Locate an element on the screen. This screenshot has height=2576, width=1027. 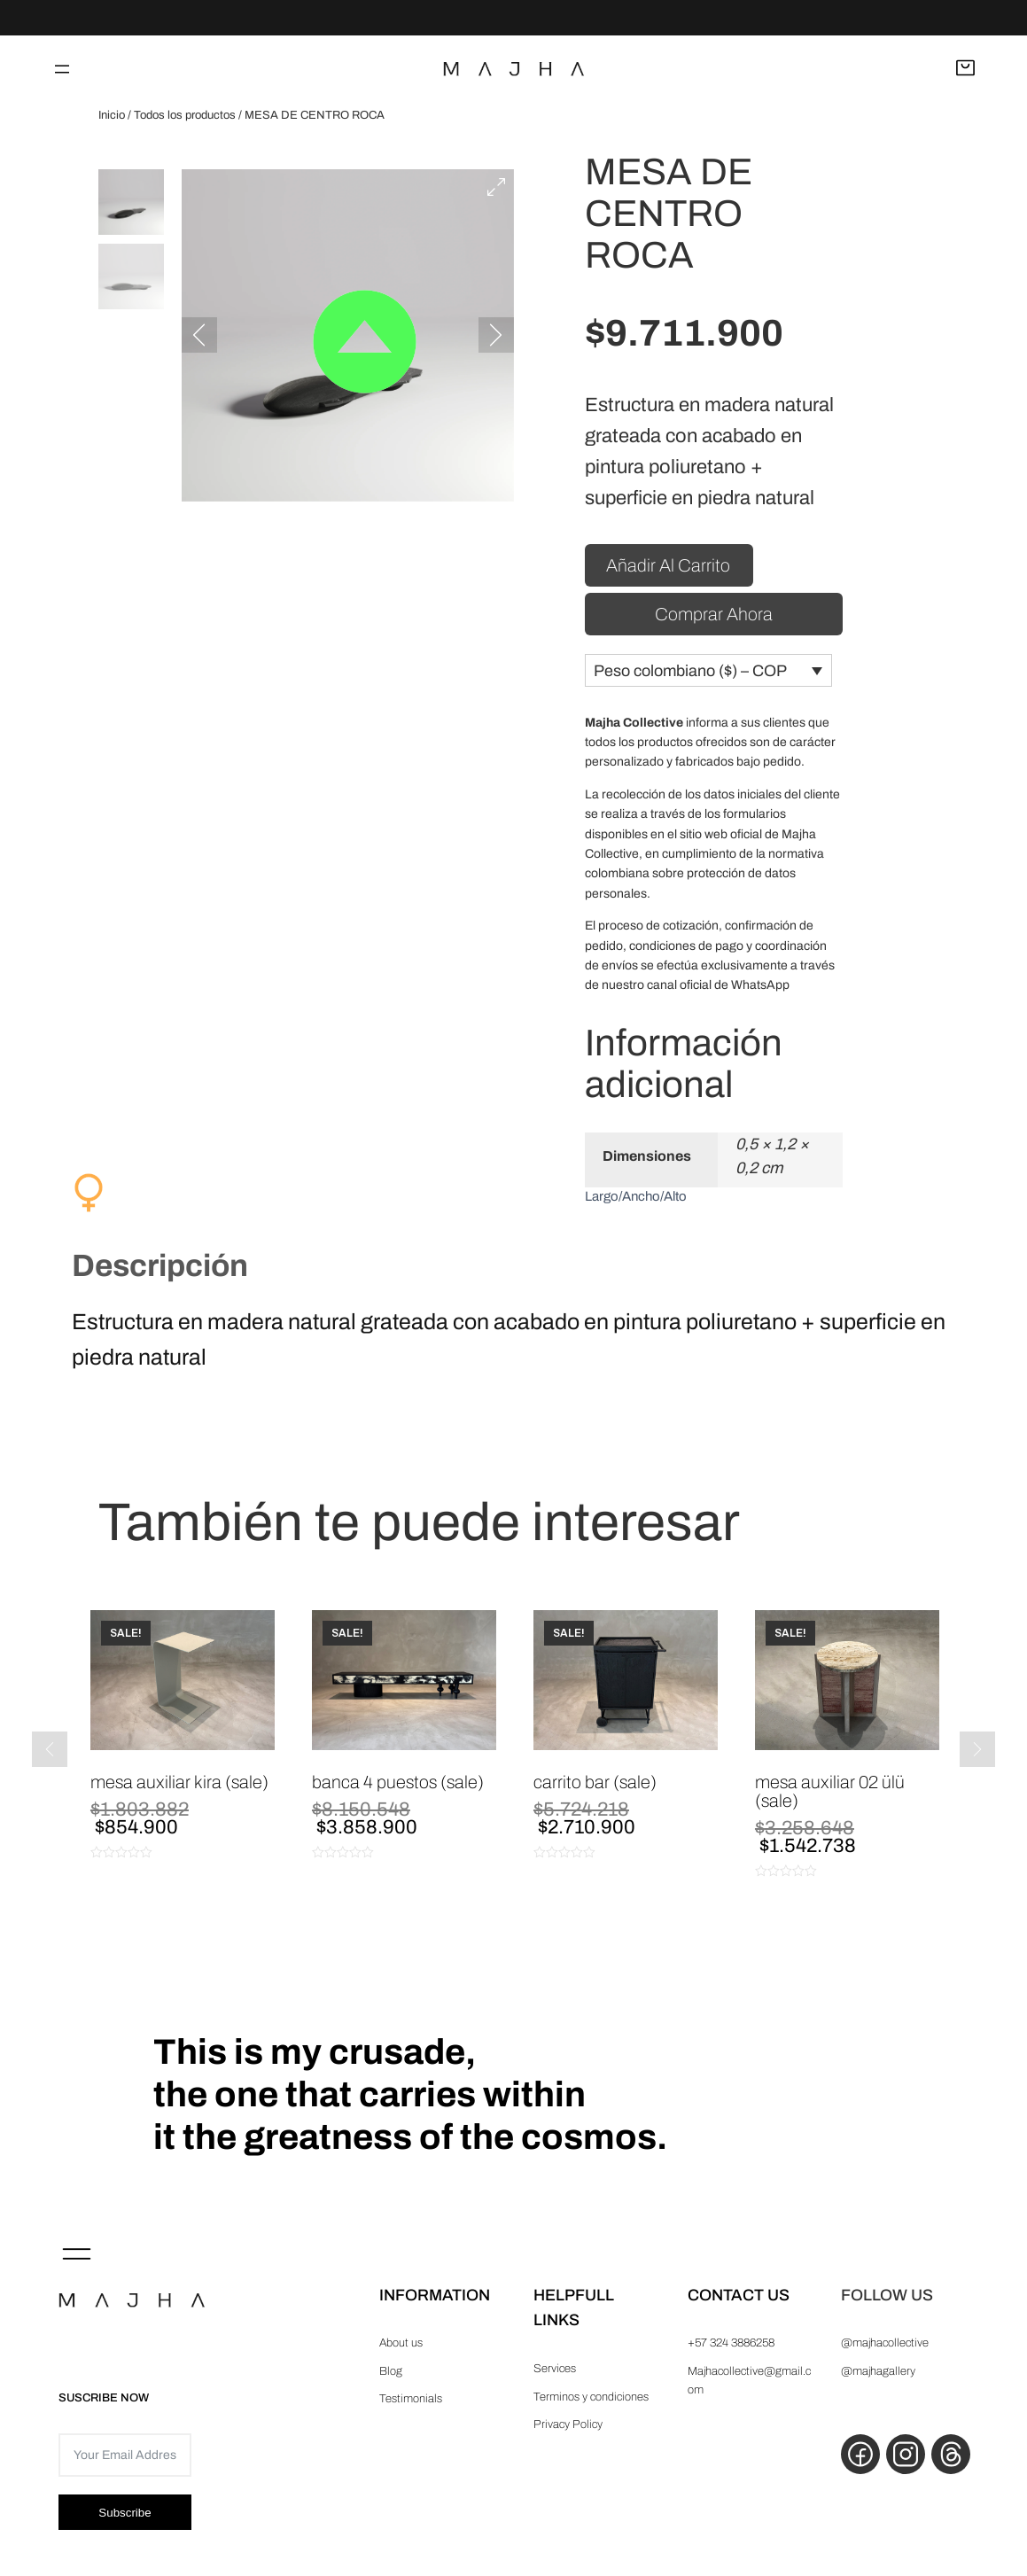
indicates equality or comparison between values is located at coordinates (76, 2253).